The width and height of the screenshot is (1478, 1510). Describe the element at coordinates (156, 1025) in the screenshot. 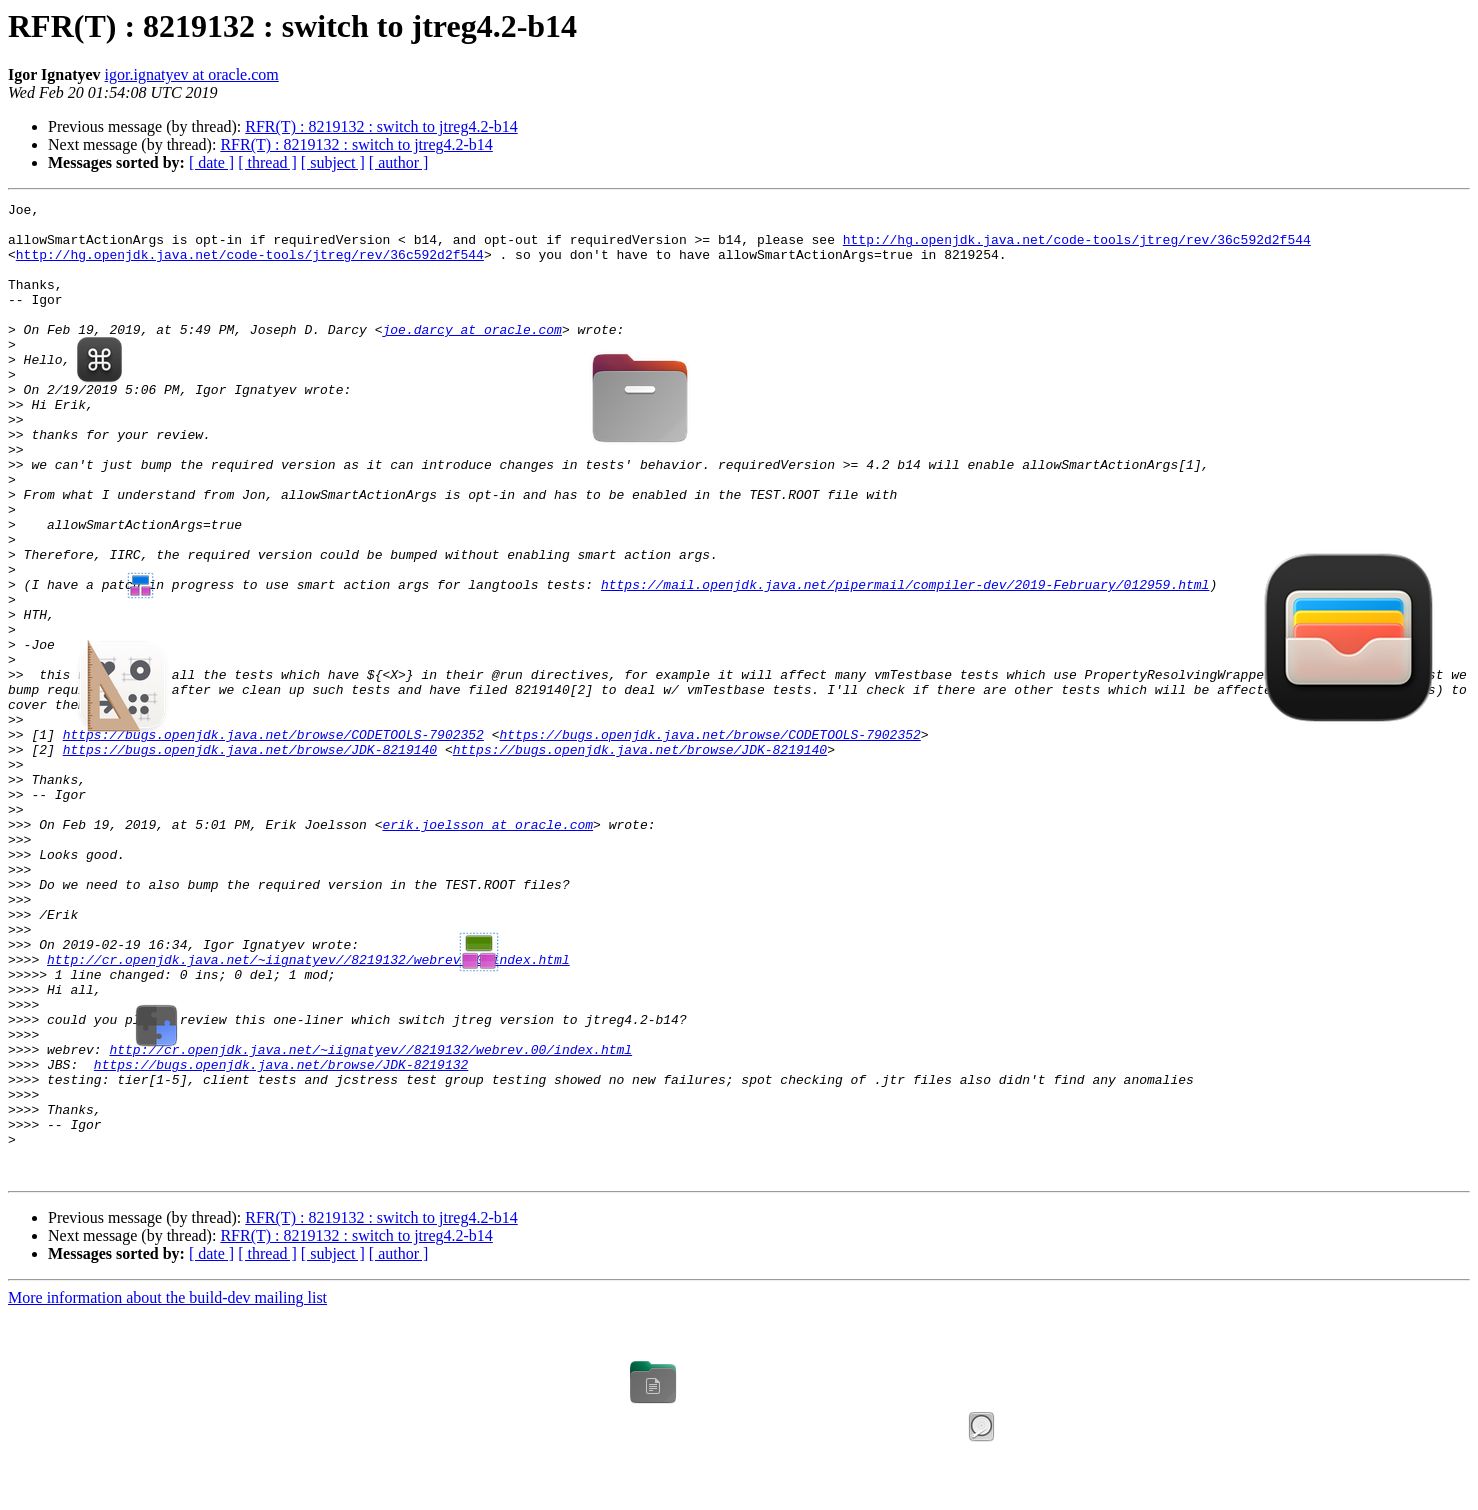

I see `manage bluetooth plugins or extensions` at that location.